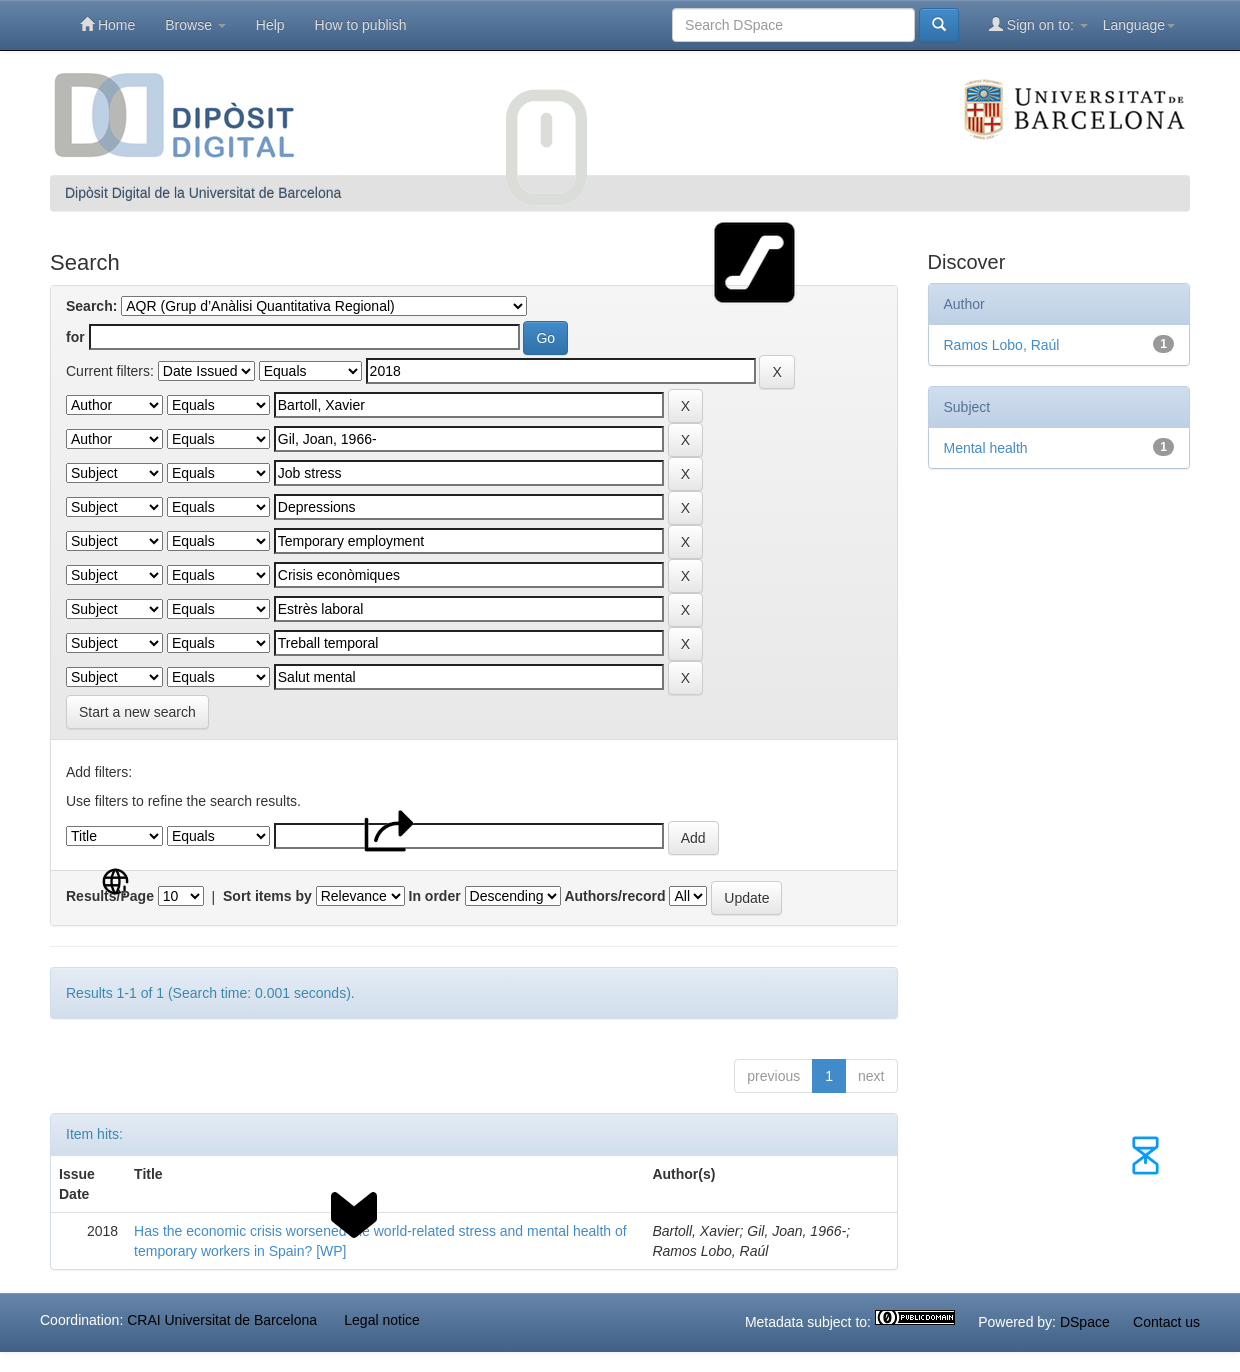  What do you see at coordinates (389, 829) in the screenshot?
I see `share this content` at bounding box center [389, 829].